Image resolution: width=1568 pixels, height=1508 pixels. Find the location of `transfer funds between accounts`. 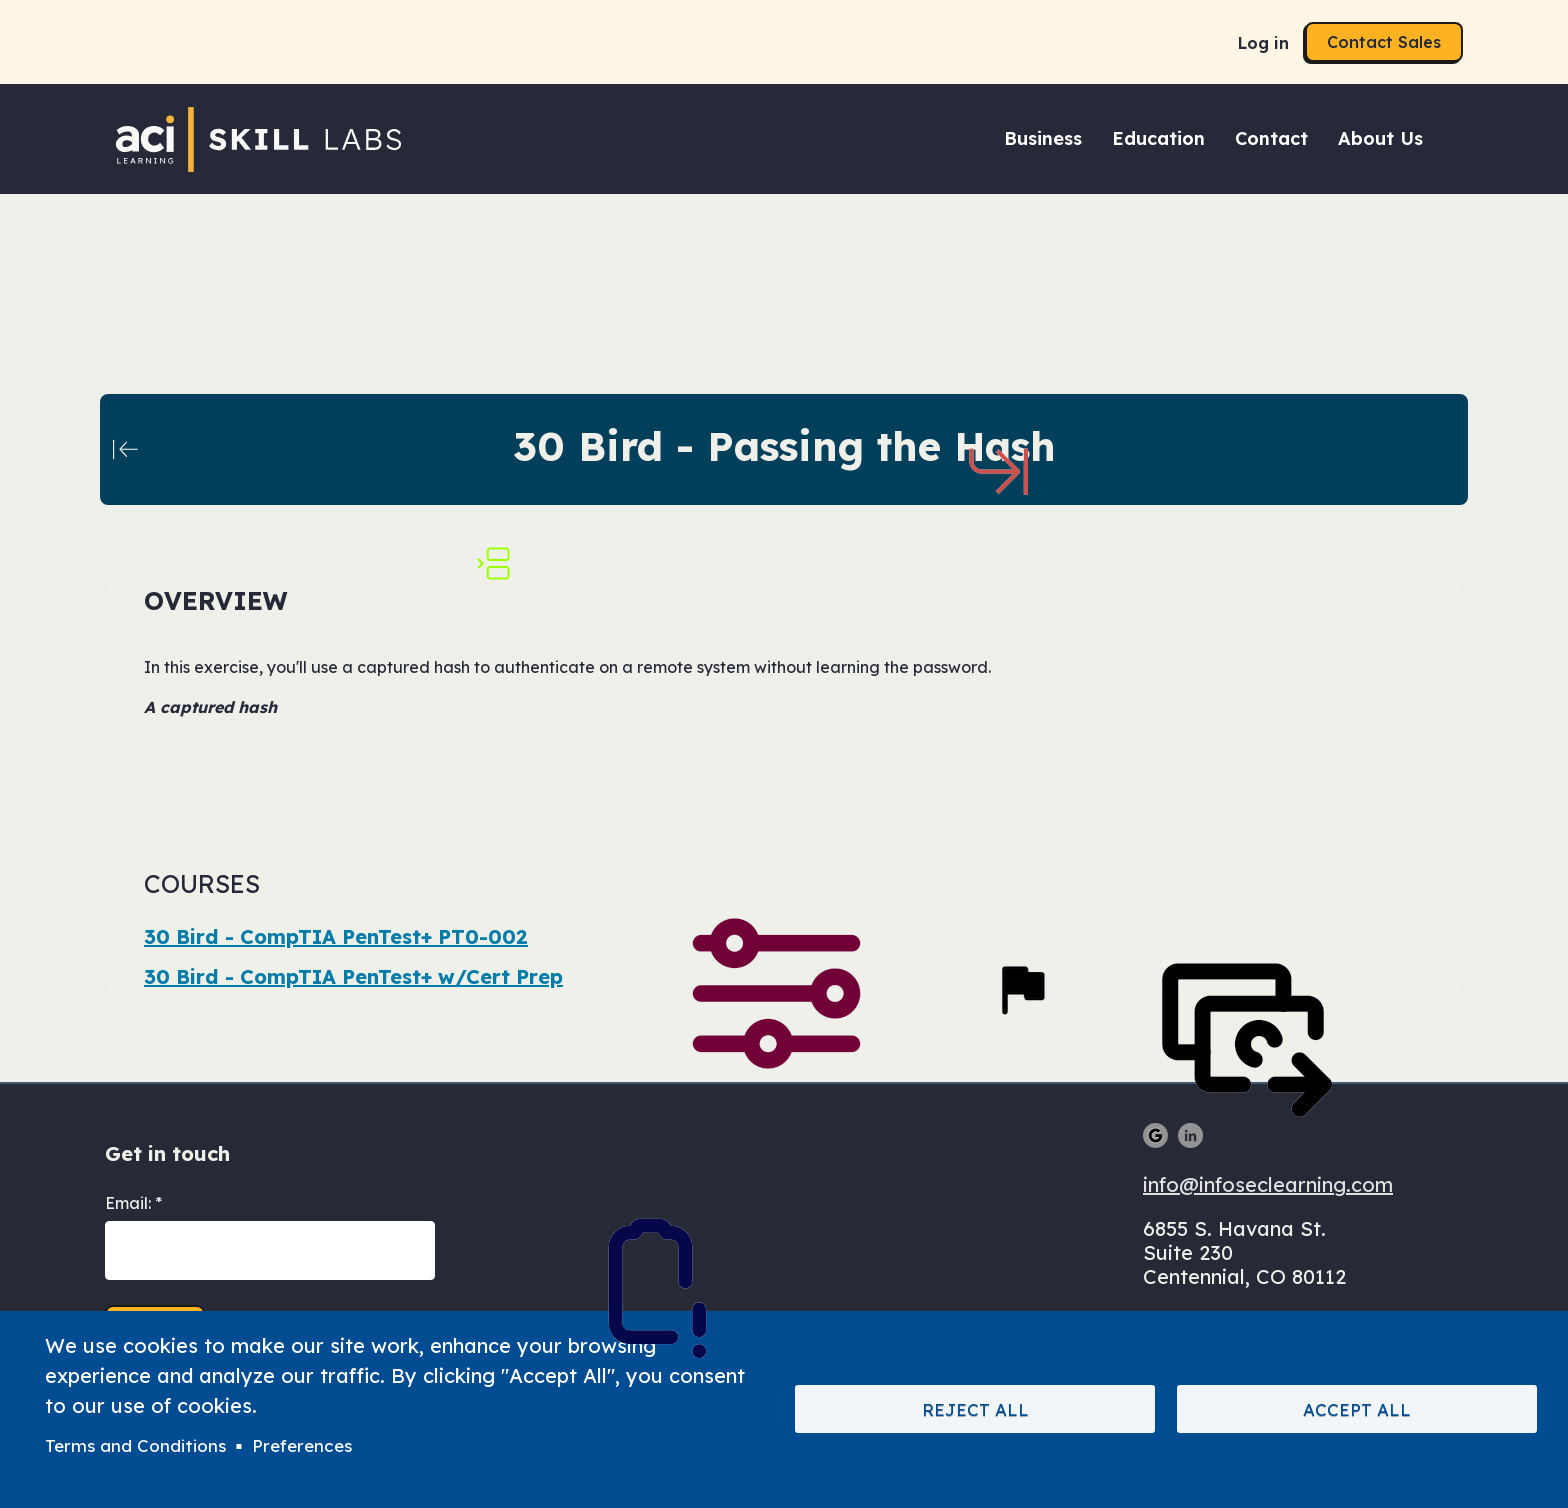

transfer funds between accounts is located at coordinates (1243, 1028).